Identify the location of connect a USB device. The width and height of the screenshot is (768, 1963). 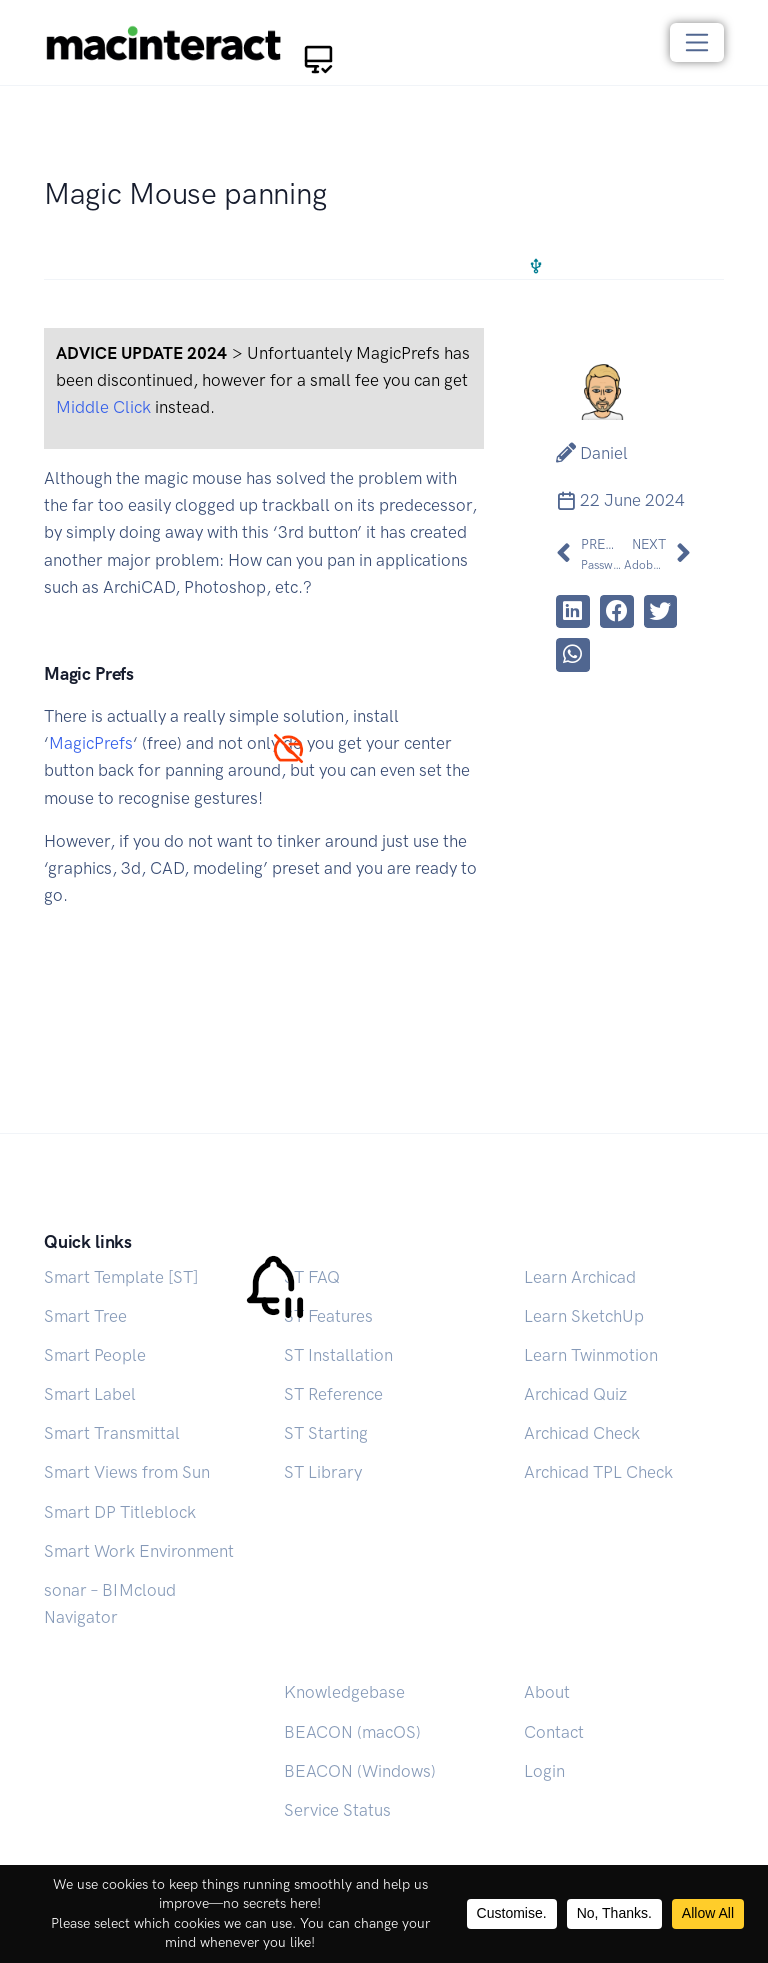
(536, 266).